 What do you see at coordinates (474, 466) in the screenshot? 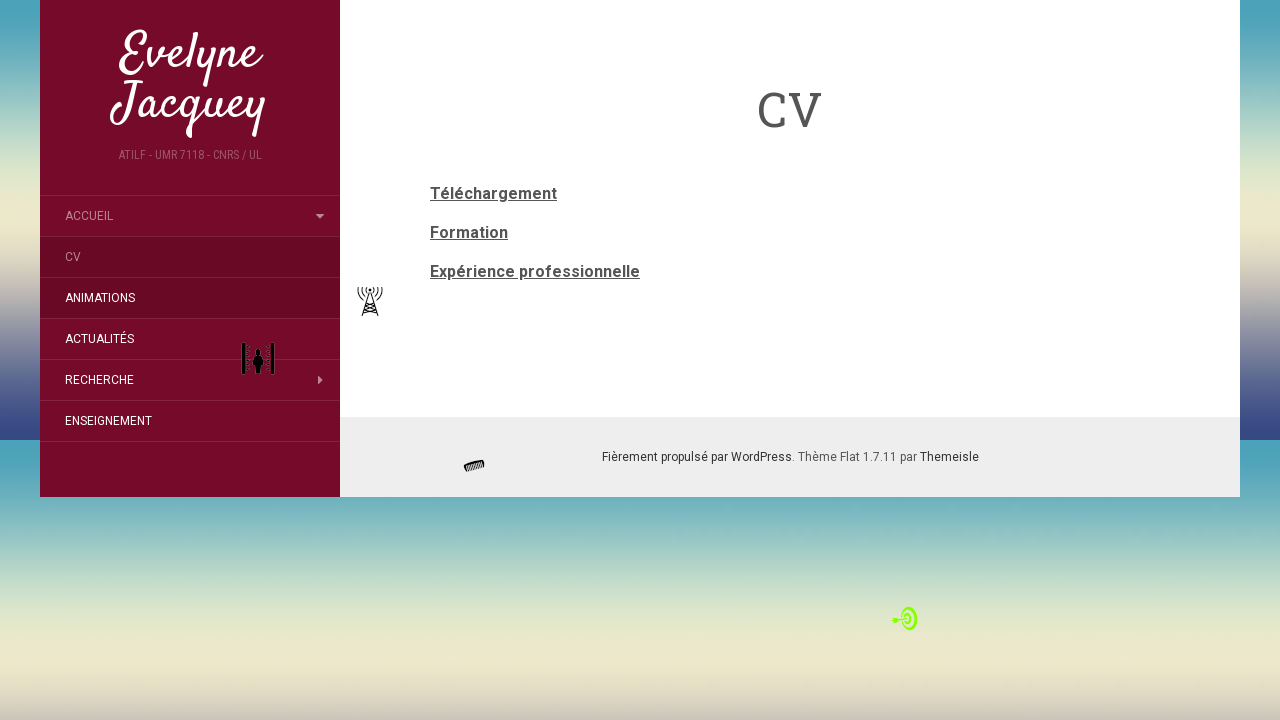
I see `access grooming or personal care settings` at bounding box center [474, 466].